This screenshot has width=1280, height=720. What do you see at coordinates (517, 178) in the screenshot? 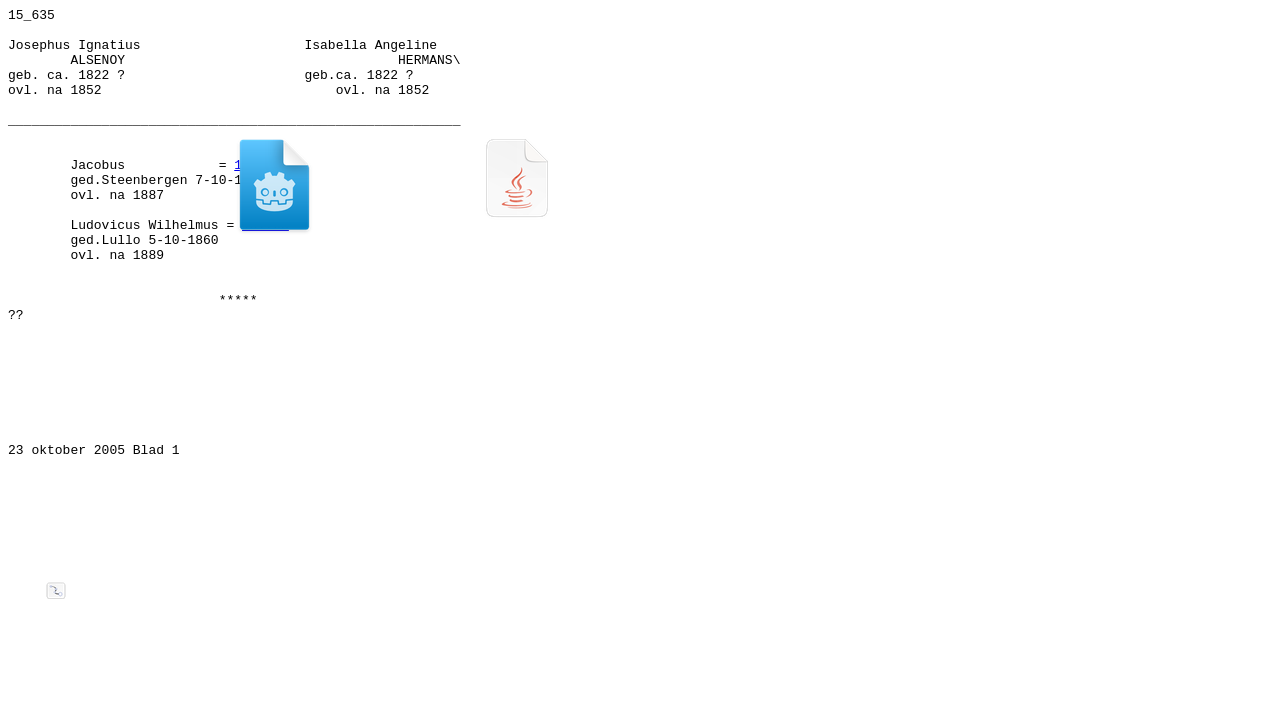
I see `java source code file` at bounding box center [517, 178].